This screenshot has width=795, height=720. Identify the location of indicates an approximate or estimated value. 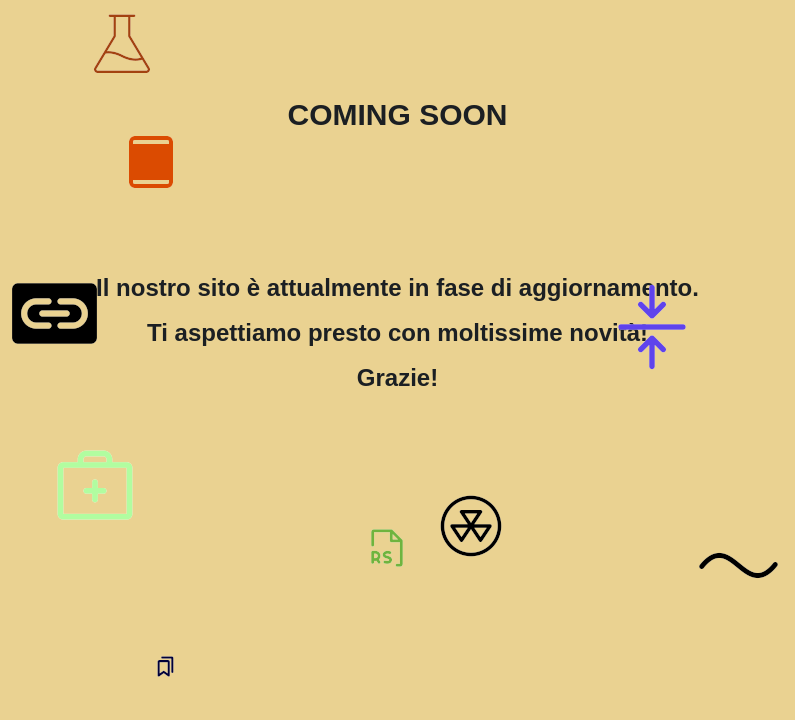
(738, 565).